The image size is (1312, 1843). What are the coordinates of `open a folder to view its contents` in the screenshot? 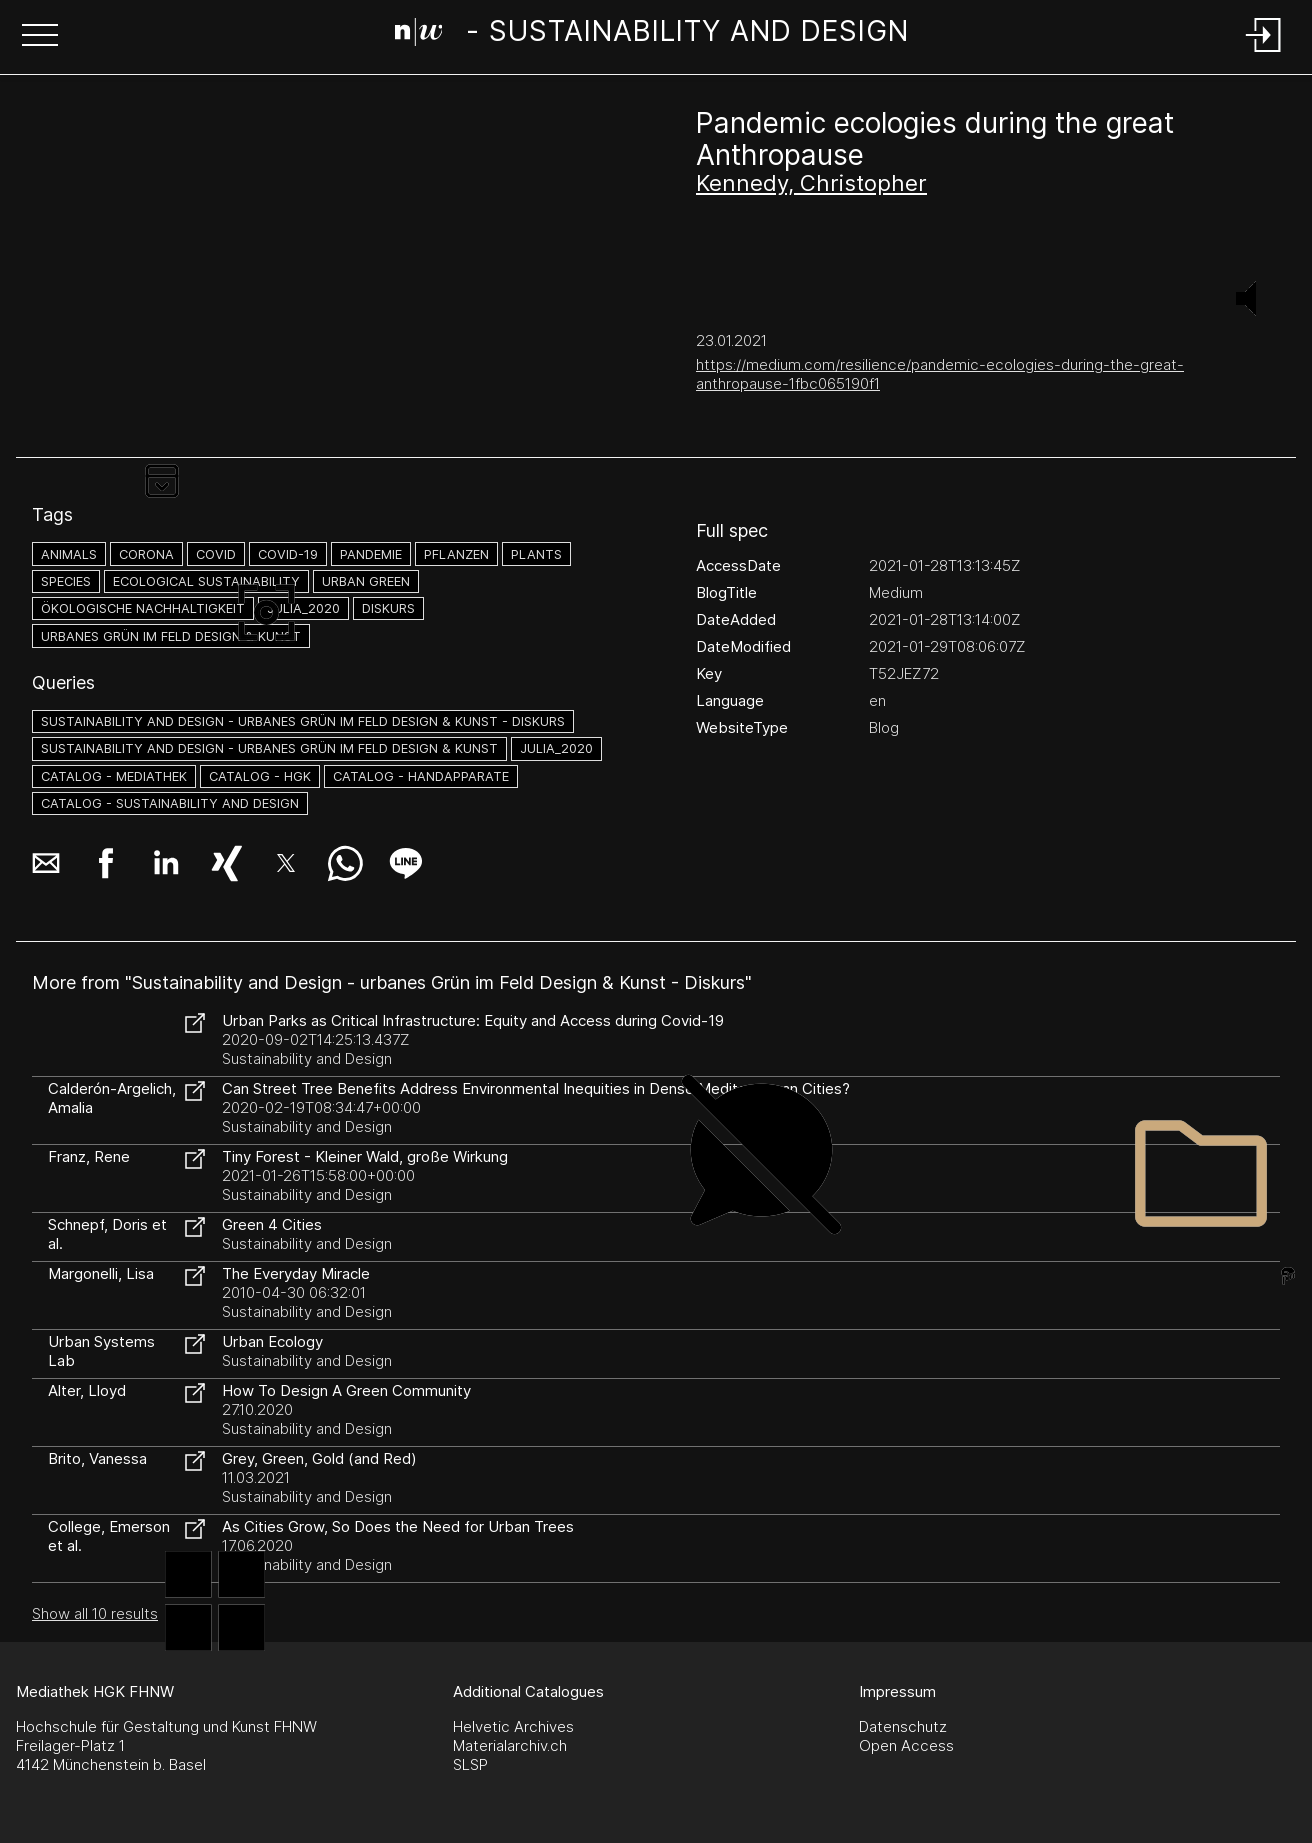 It's located at (1201, 1171).